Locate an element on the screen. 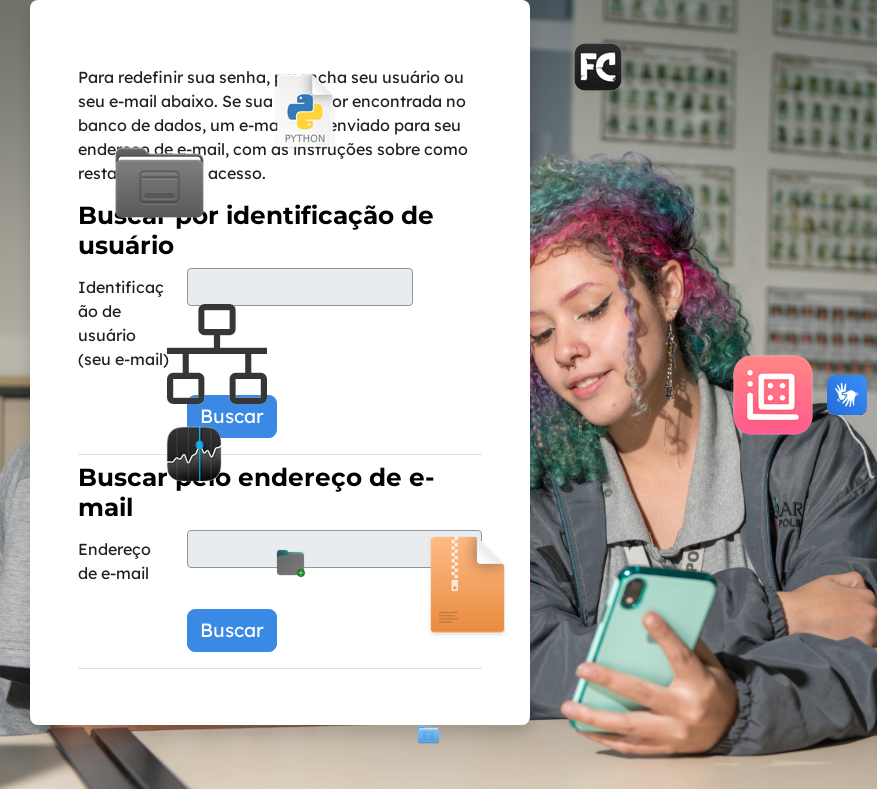 The width and height of the screenshot is (877, 789). create a new folder is located at coordinates (290, 562).